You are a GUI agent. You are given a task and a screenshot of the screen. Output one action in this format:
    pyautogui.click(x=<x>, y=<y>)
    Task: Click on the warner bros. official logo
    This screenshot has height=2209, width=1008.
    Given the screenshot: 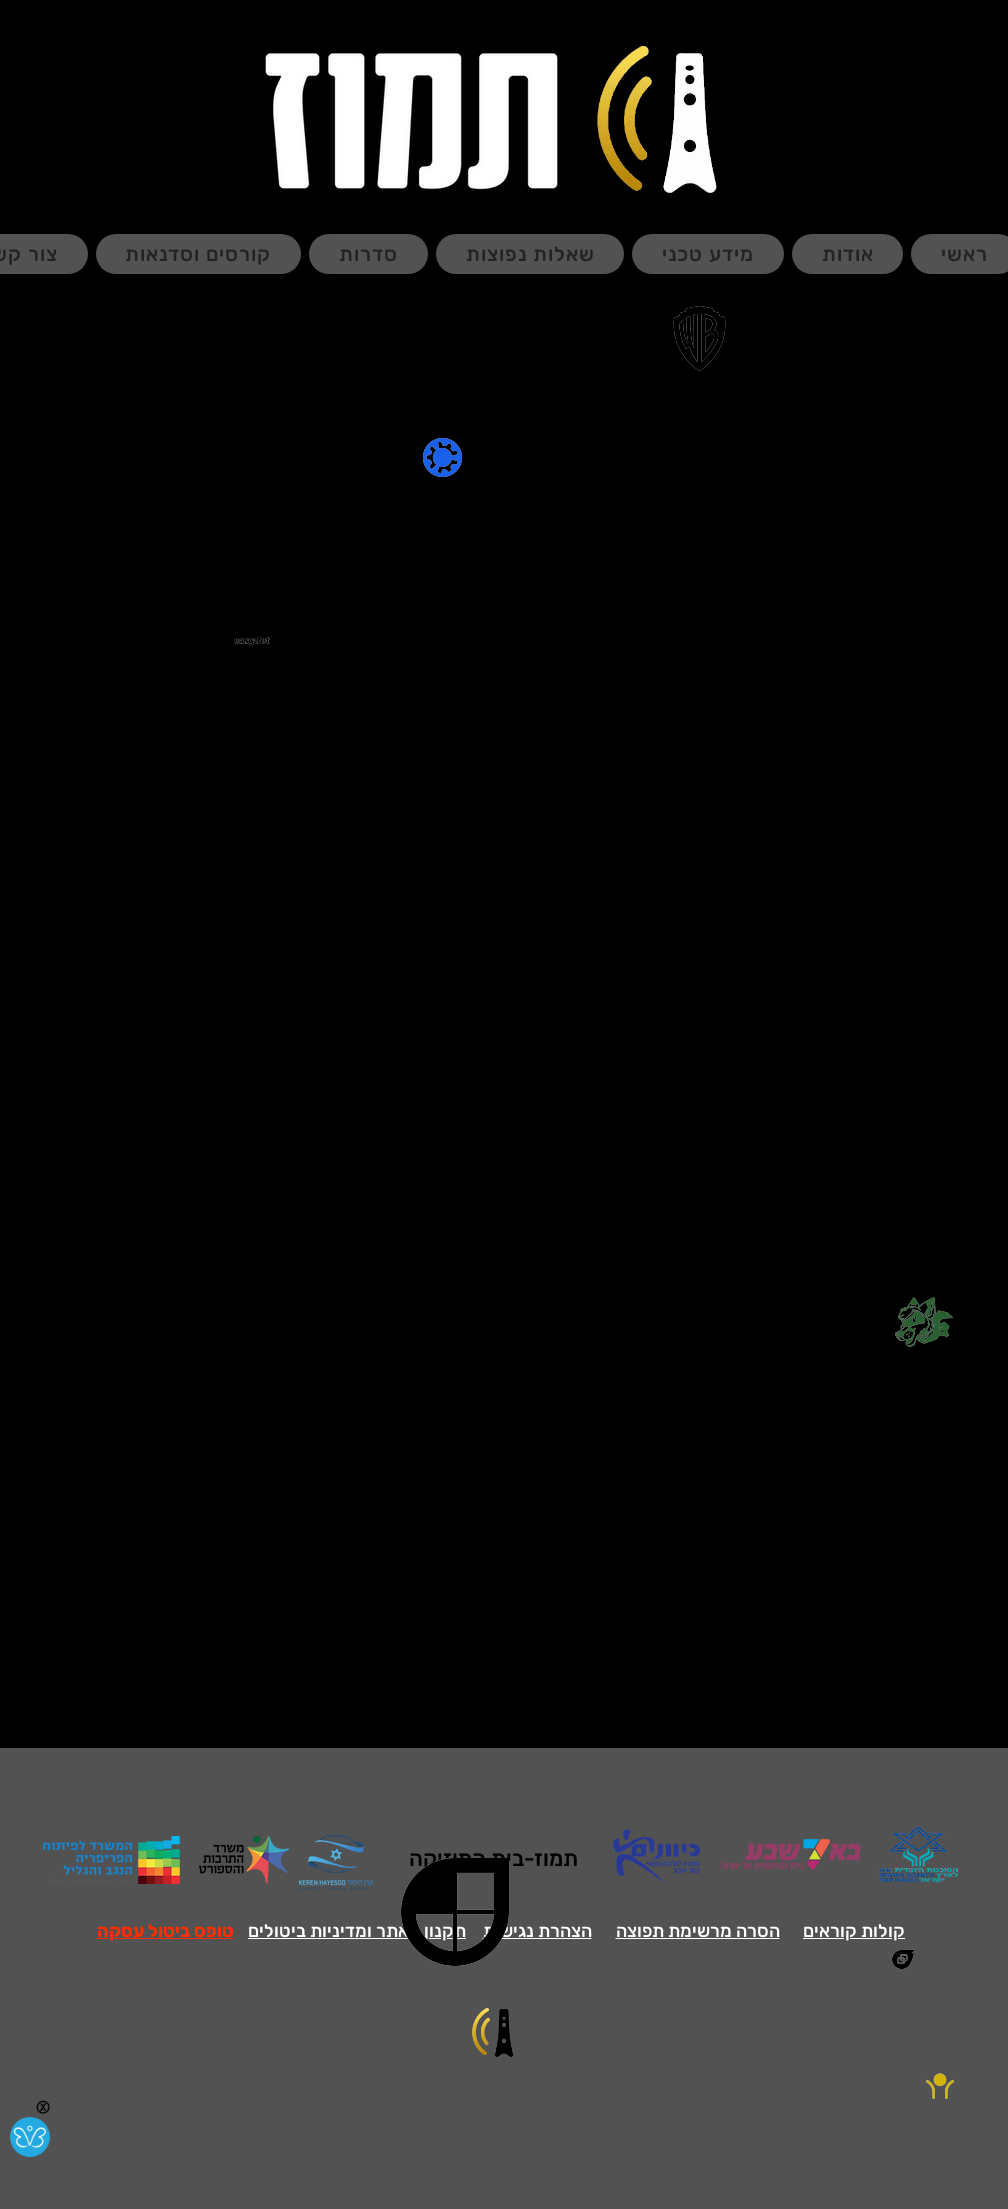 What is the action you would take?
    pyautogui.click(x=699, y=338)
    